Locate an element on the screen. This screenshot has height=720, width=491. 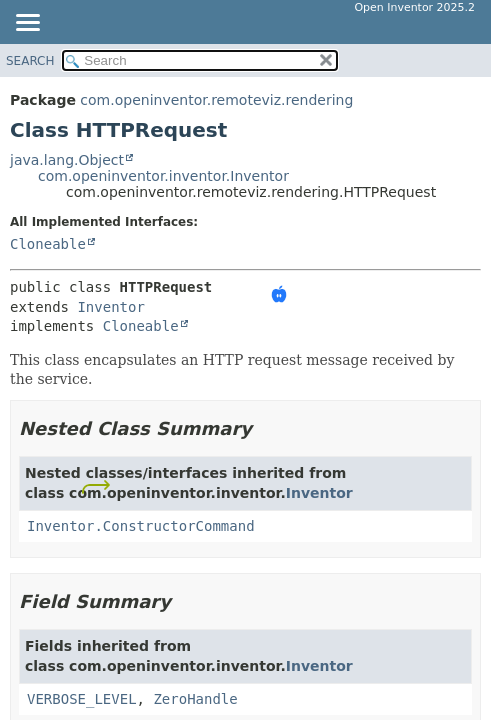
forward or share this item is located at coordinates (96, 487).